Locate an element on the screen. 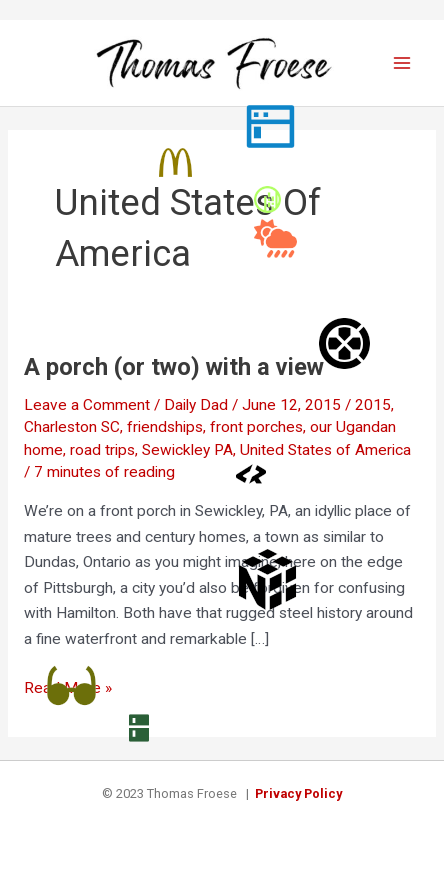 Image resolution: width=444 pixels, height=881 pixels. enable reading mode or accessibility features is located at coordinates (71, 687).